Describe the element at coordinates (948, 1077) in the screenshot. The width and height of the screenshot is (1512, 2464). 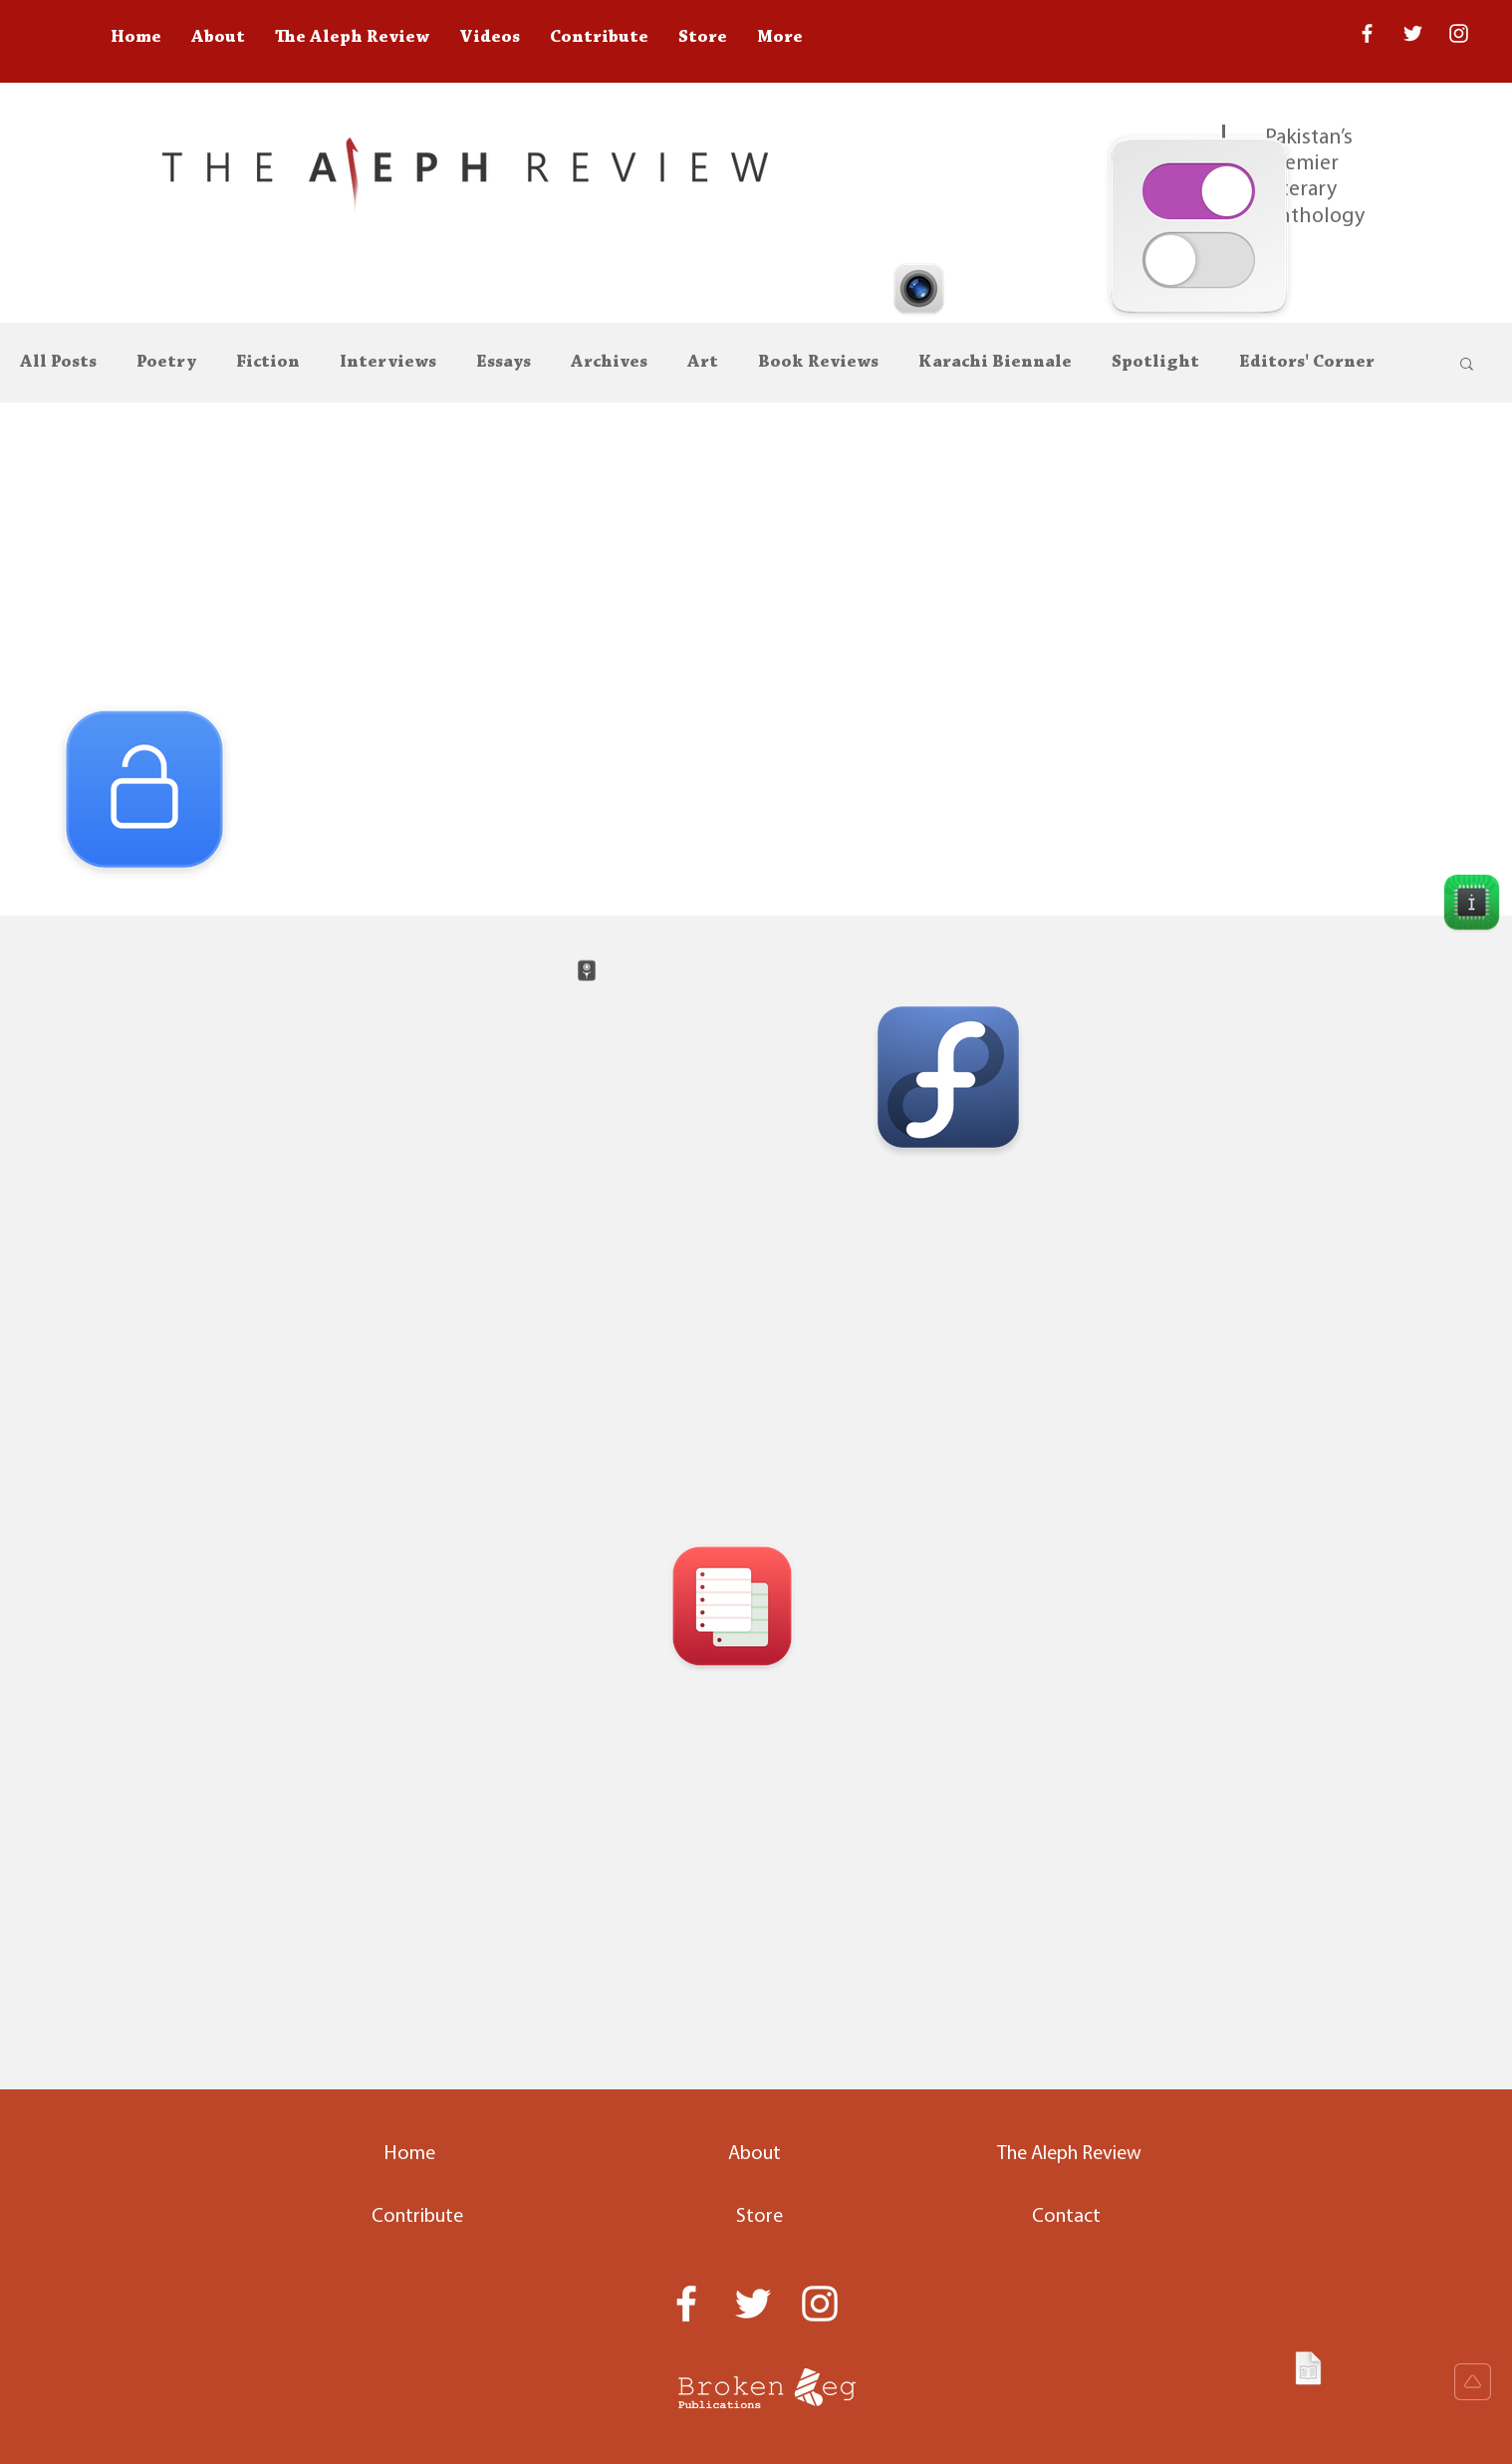
I see `open the fedora linux application` at that location.